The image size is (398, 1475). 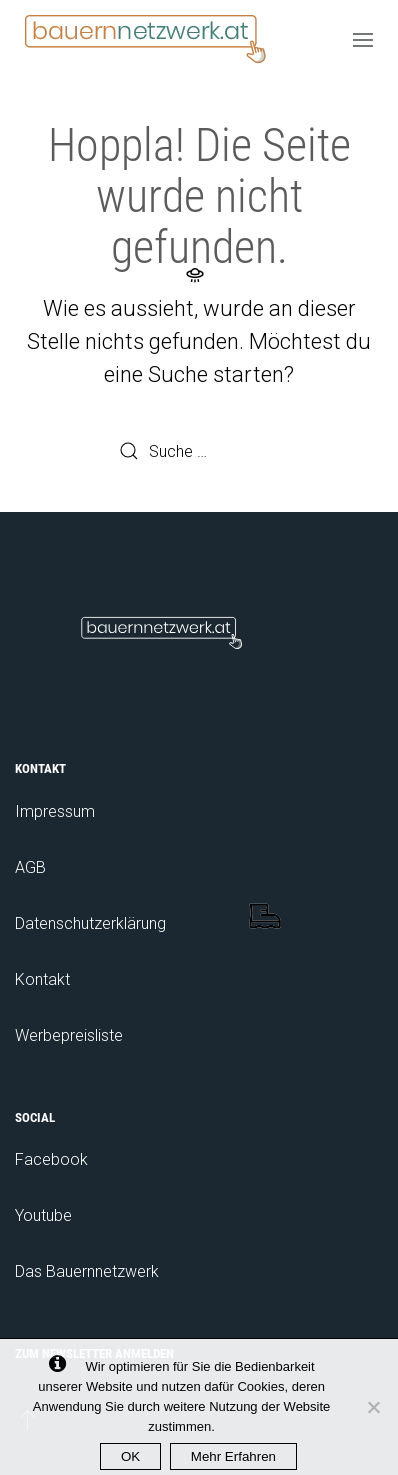 I want to click on access sci-fi or space-themed content, so click(x=195, y=275).